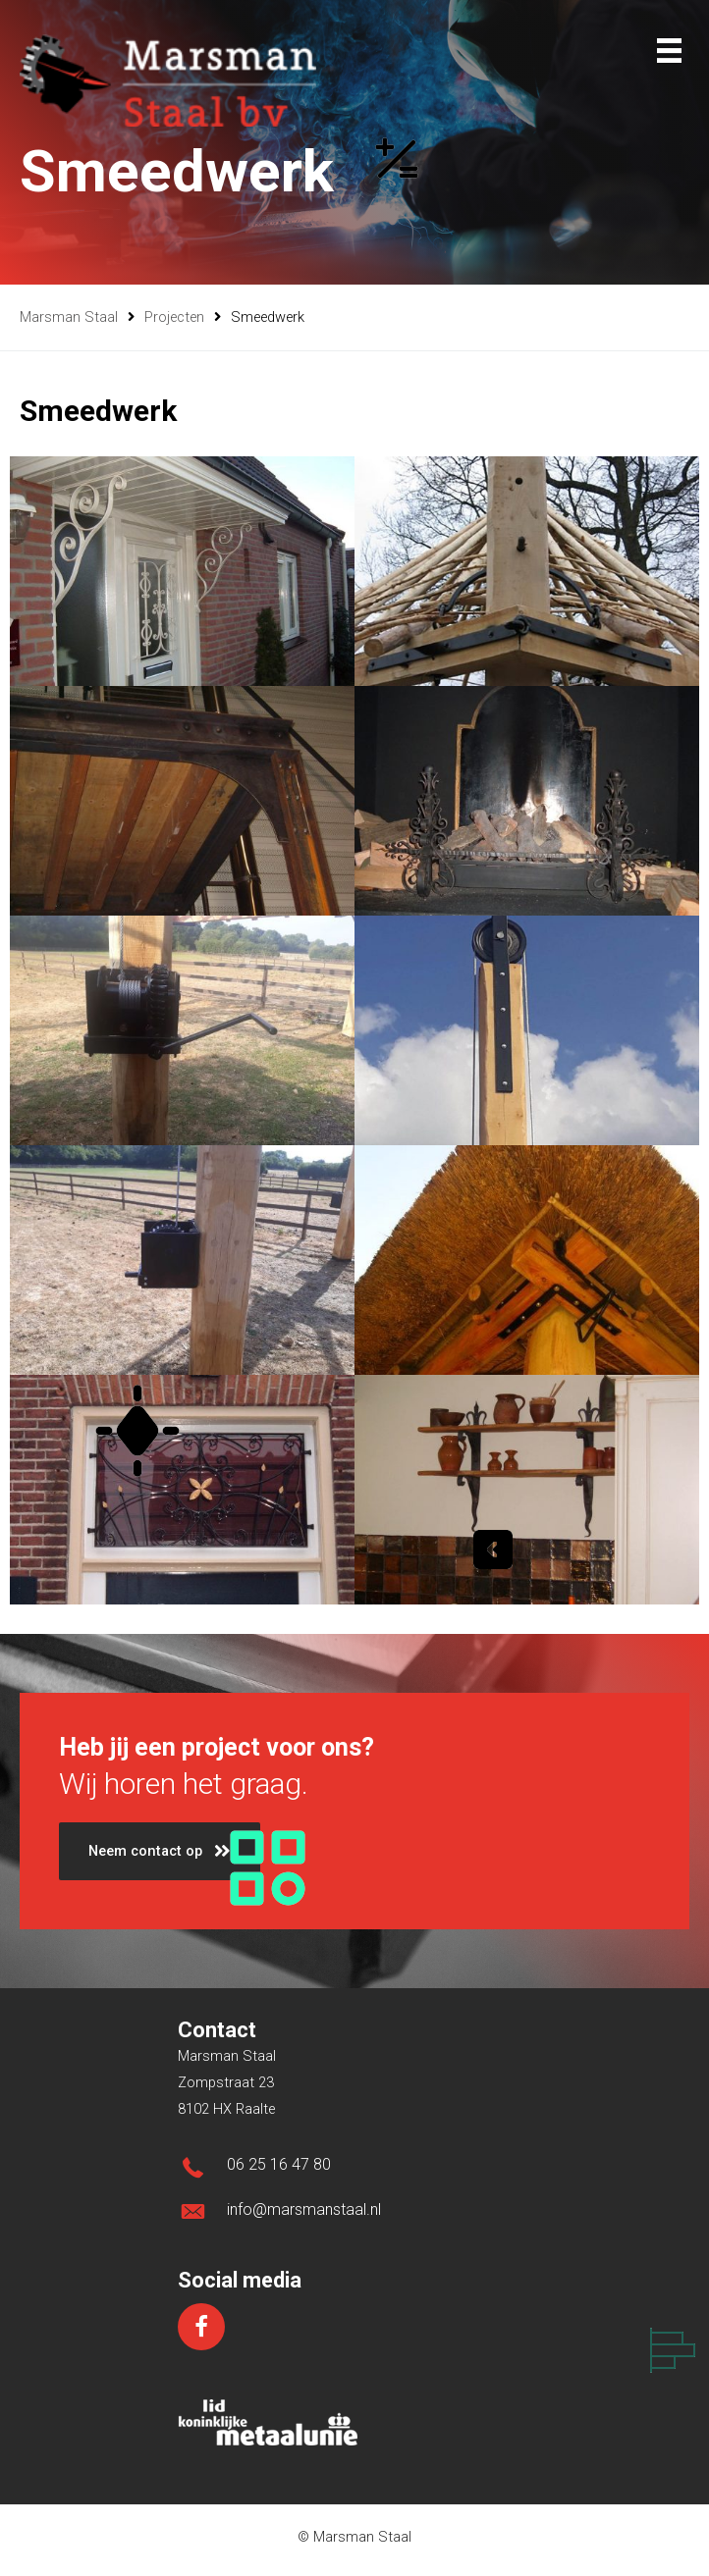 This screenshot has width=709, height=2576. What do you see at coordinates (493, 1550) in the screenshot?
I see `navigate back to the previous screen` at bounding box center [493, 1550].